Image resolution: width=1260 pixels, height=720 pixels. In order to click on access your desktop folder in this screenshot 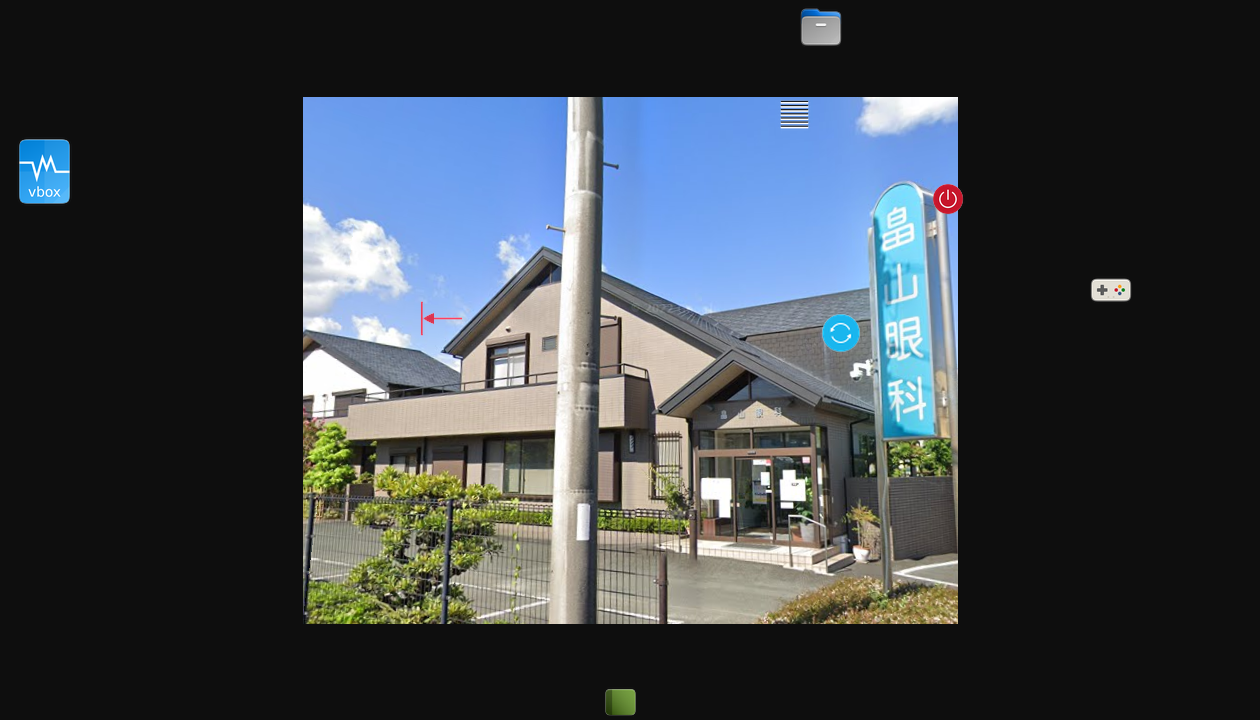, I will do `click(620, 701)`.